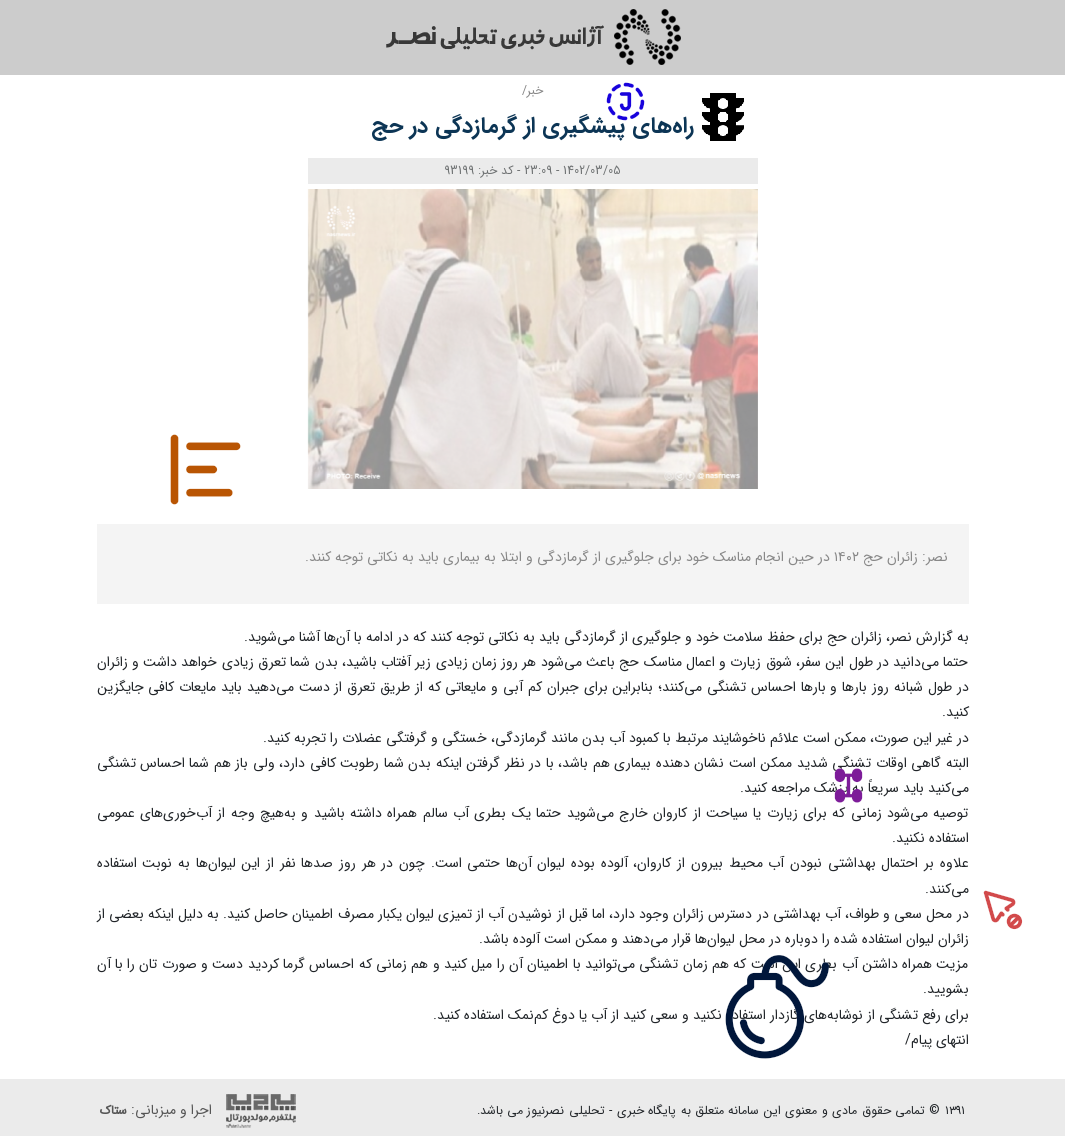  What do you see at coordinates (848, 785) in the screenshot?
I see `select 4WD or all-wheel drive mode` at bounding box center [848, 785].